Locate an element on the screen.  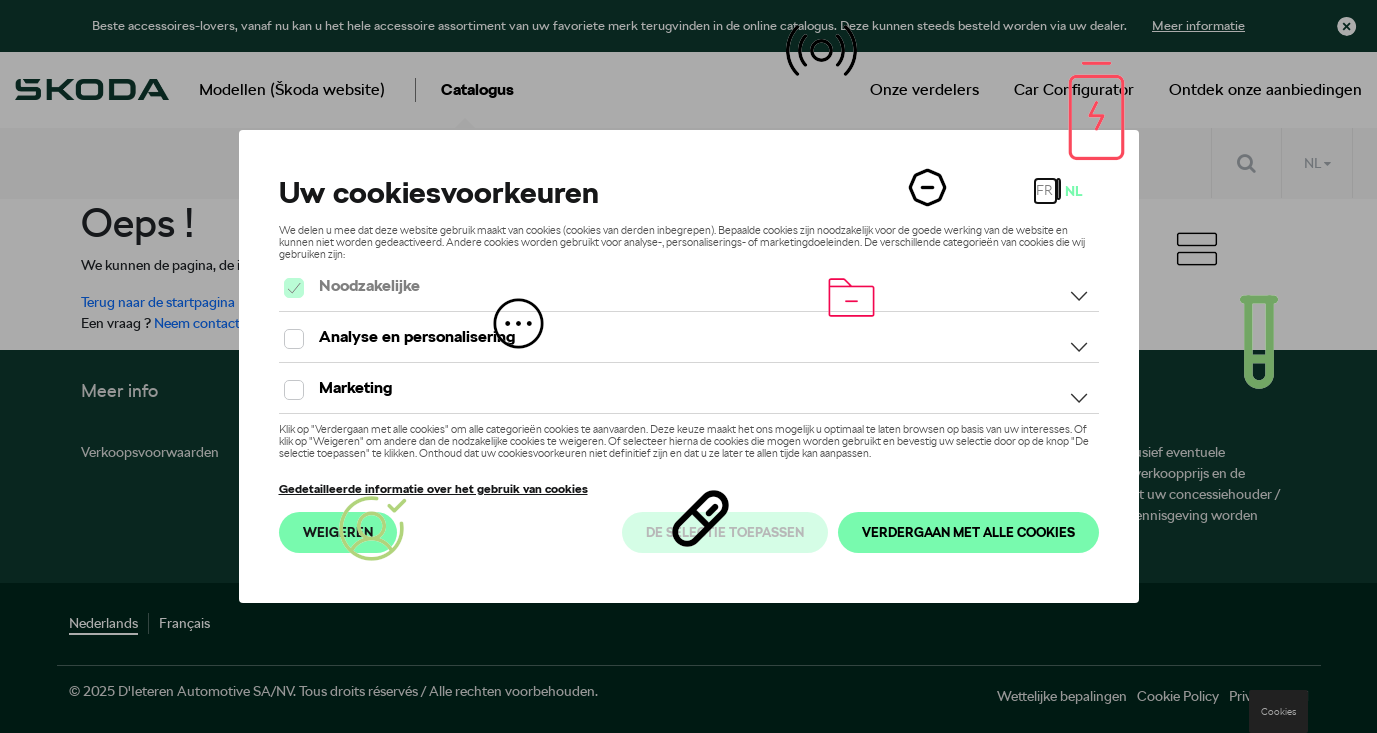
start a live broadcast or stream is located at coordinates (821, 50).